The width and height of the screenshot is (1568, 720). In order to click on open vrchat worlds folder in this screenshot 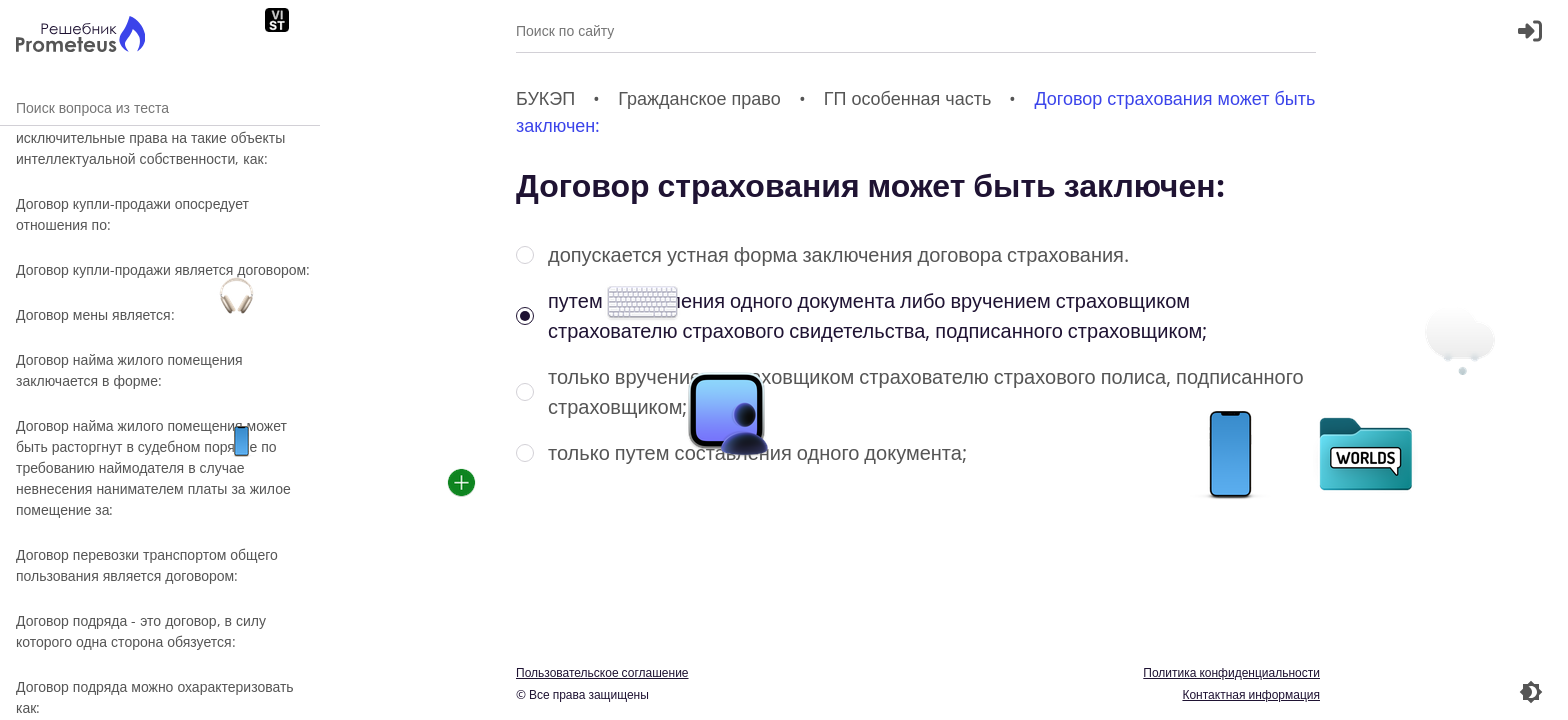, I will do `click(1365, 456)`.